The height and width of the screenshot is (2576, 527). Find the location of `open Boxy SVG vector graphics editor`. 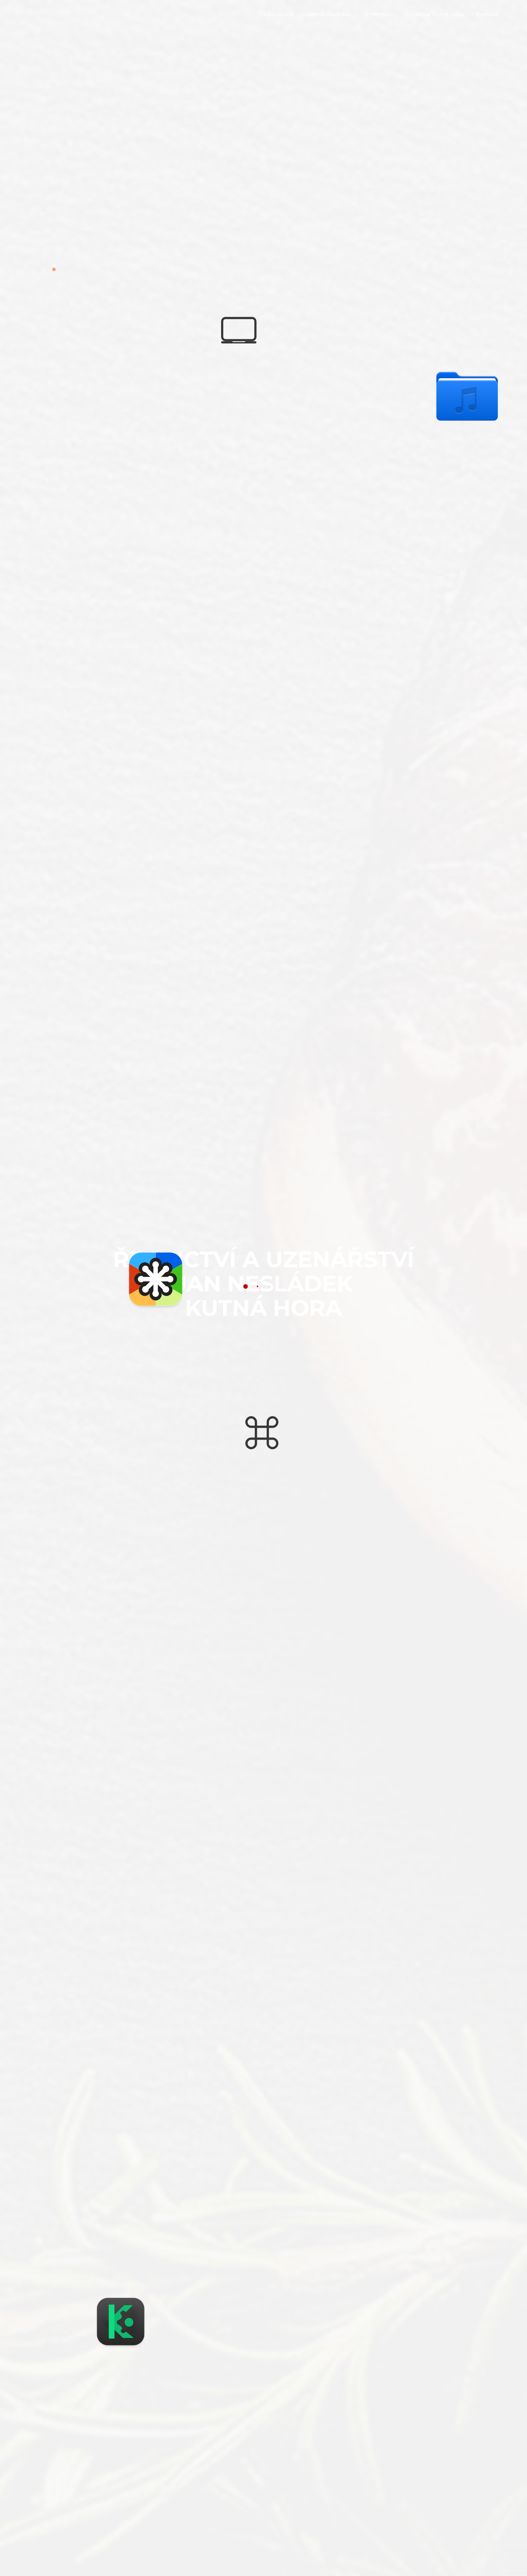

open Boxy SVG vector graphics editor is located at coordinates (156, 1279).